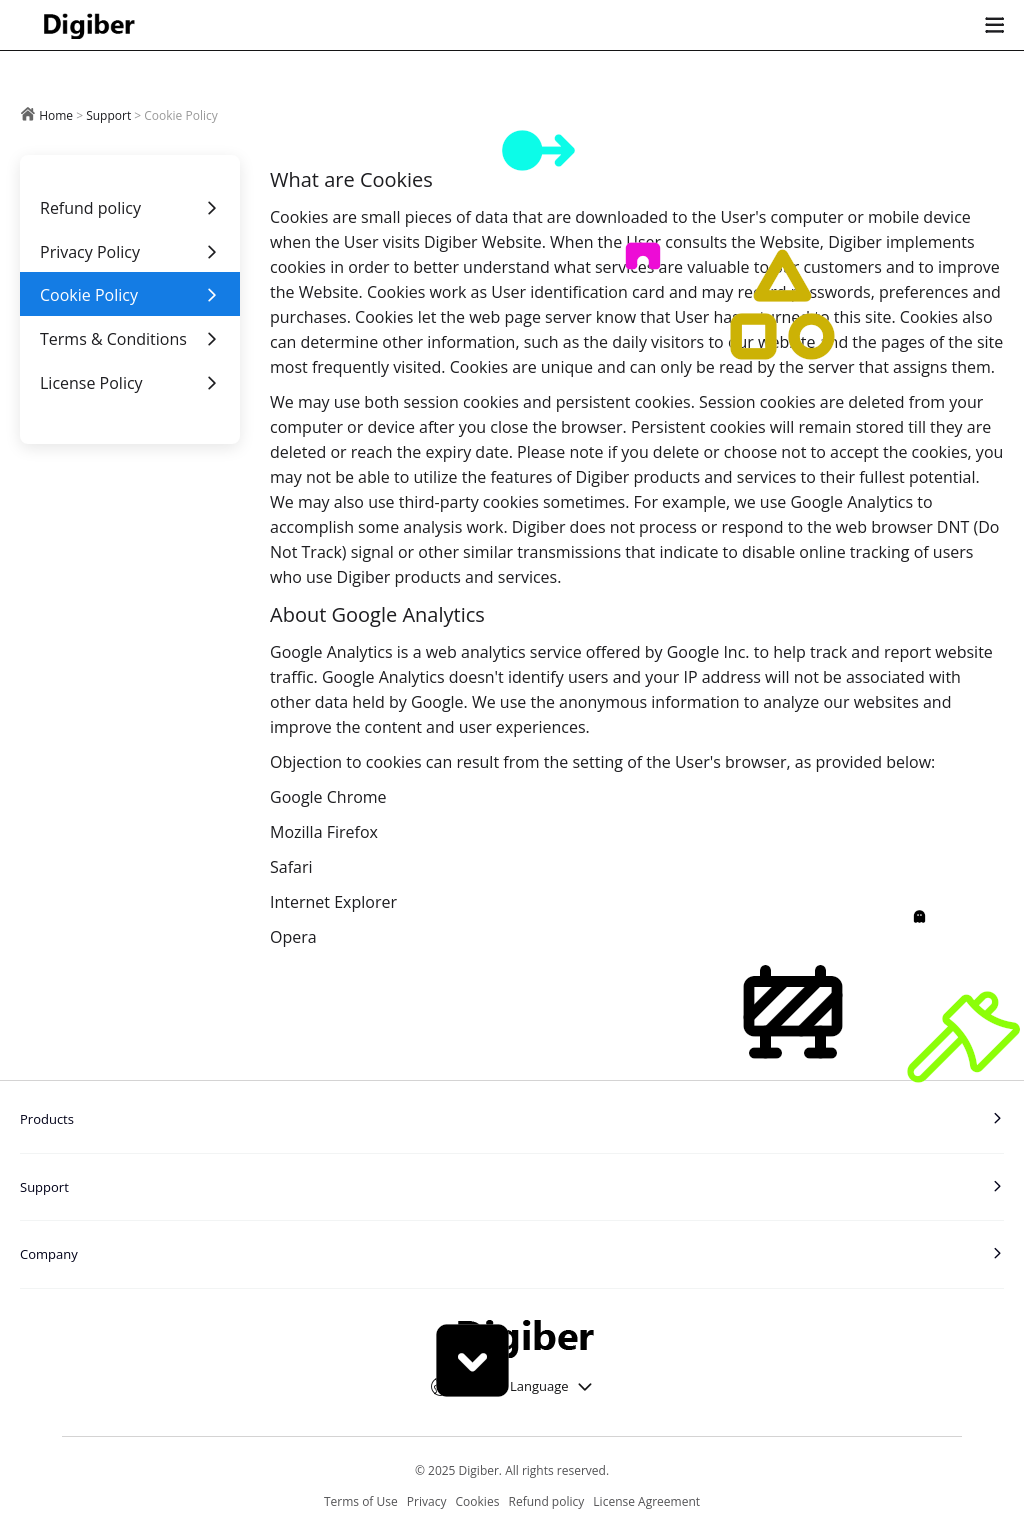  What do you see at coordinates (963, 1040) in the screenshot?
I see `tool or equipment category` at bounding box center [963, 1040].